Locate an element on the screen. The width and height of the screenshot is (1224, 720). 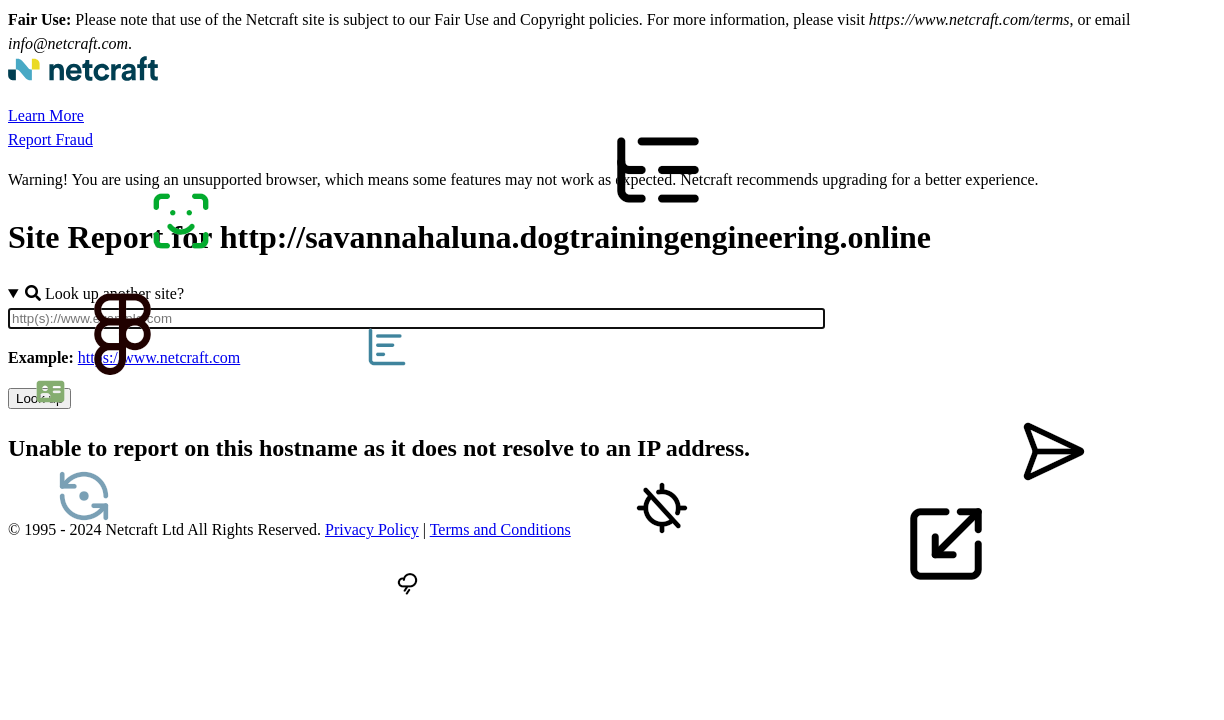
open Figma design tool is located at coordinates (122, 332).